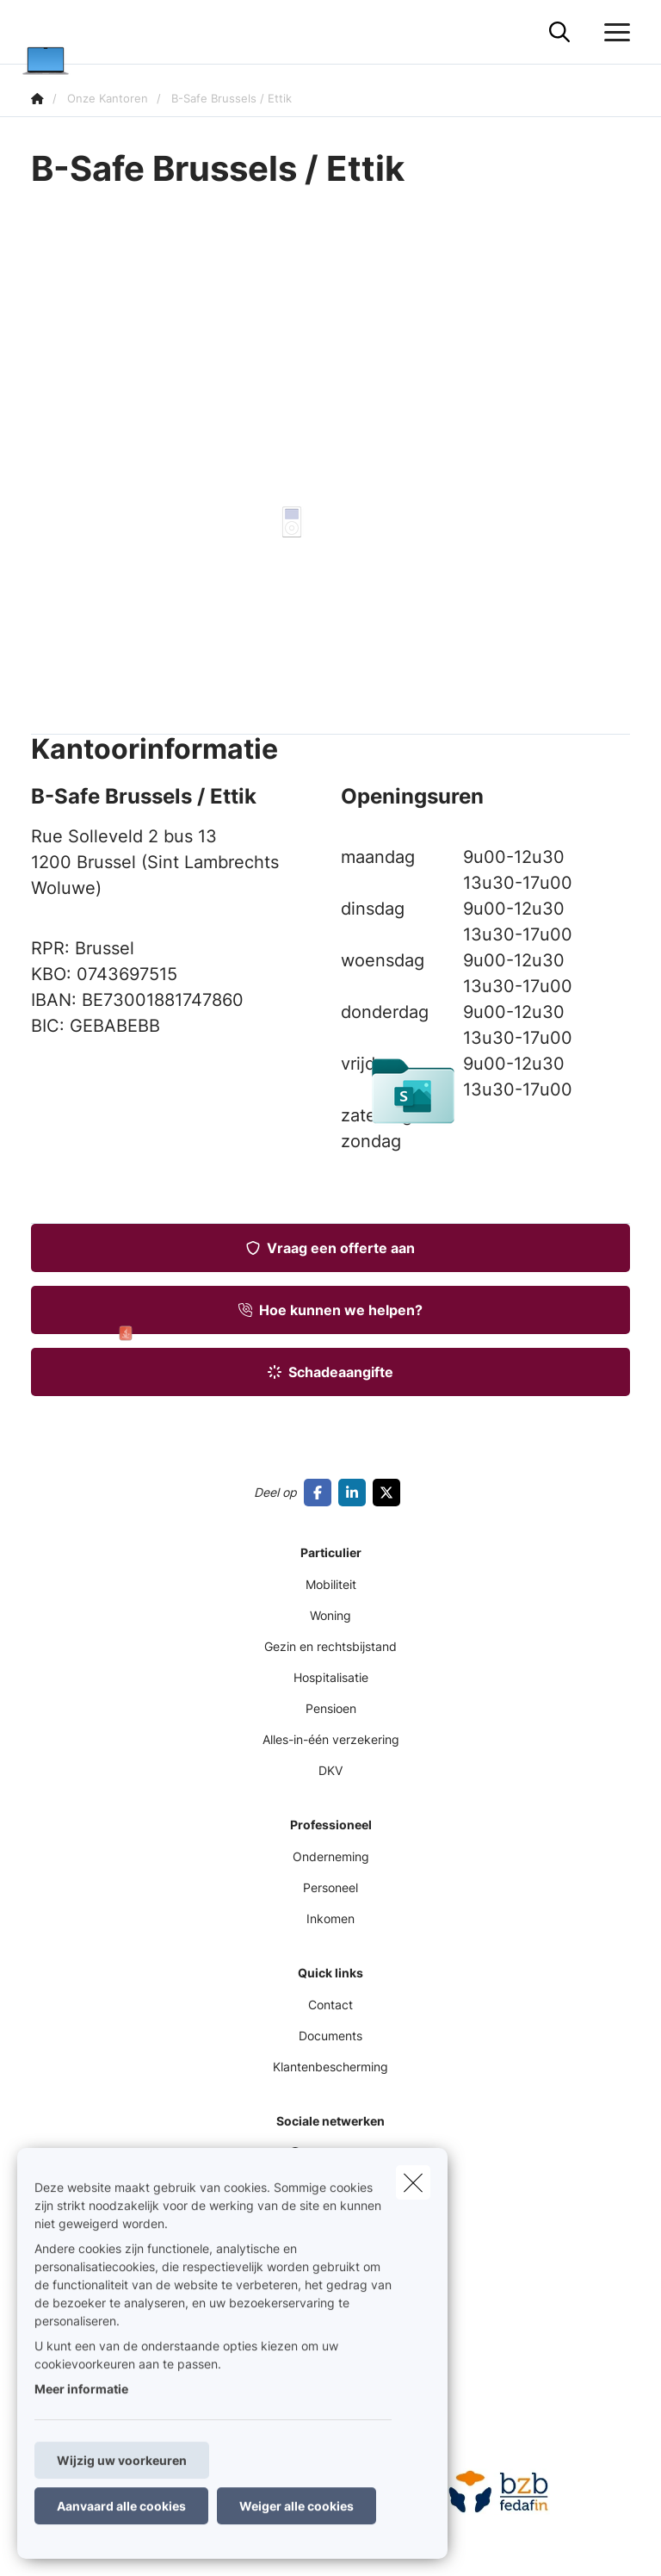 This screenshot has width=661, height=2576. What do you see at coordinates (46, 59) in the screenshot?
I see `represents this macbook air device in system settings` at bounding box center [46, 59].